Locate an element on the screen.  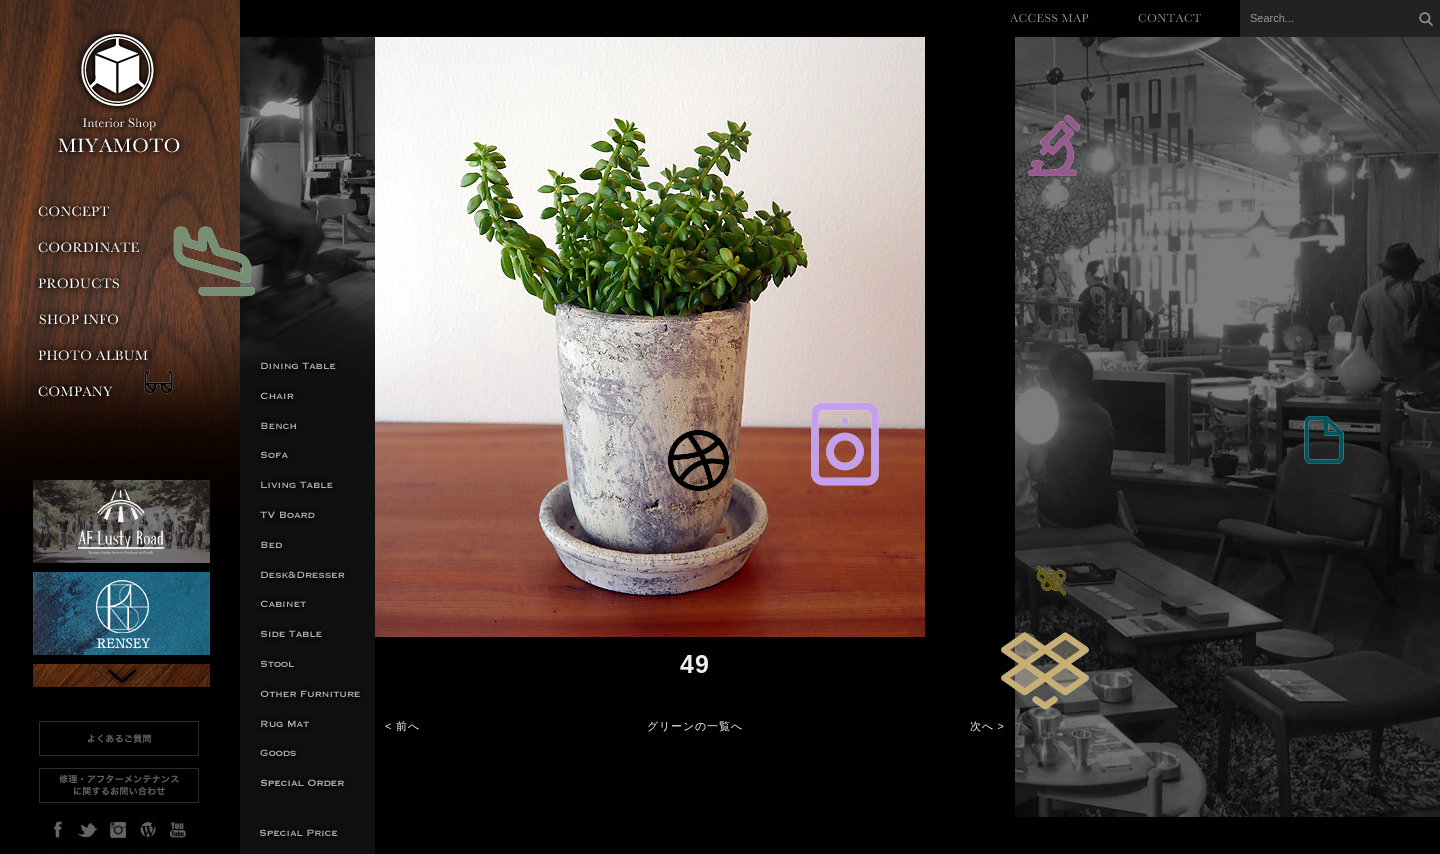
access Dropbox cloud storage is located at coordinates (1045, 667).